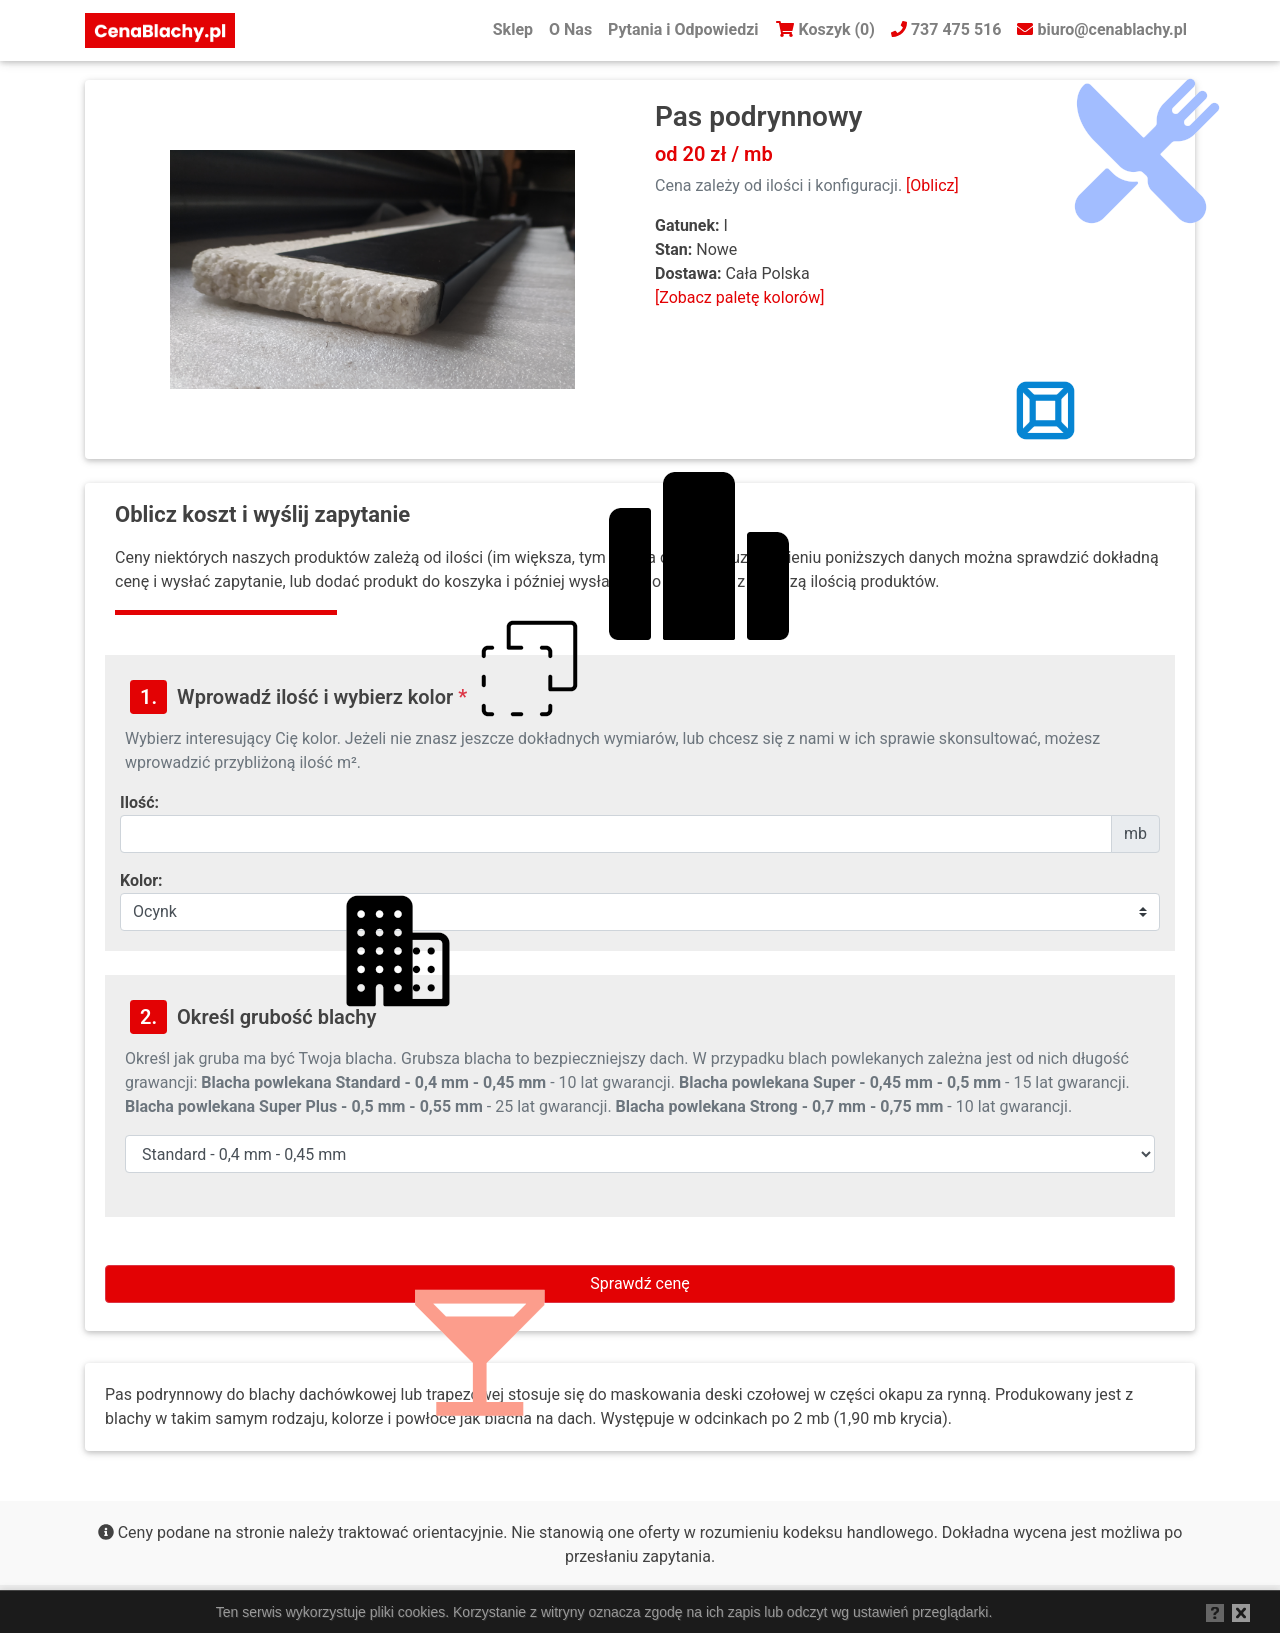 This screenshot has height=1633, width=1280. What do you see at coordinates (398, 951) in the screenshot?
I see `view business or company information` at bounding box center [398, 951].